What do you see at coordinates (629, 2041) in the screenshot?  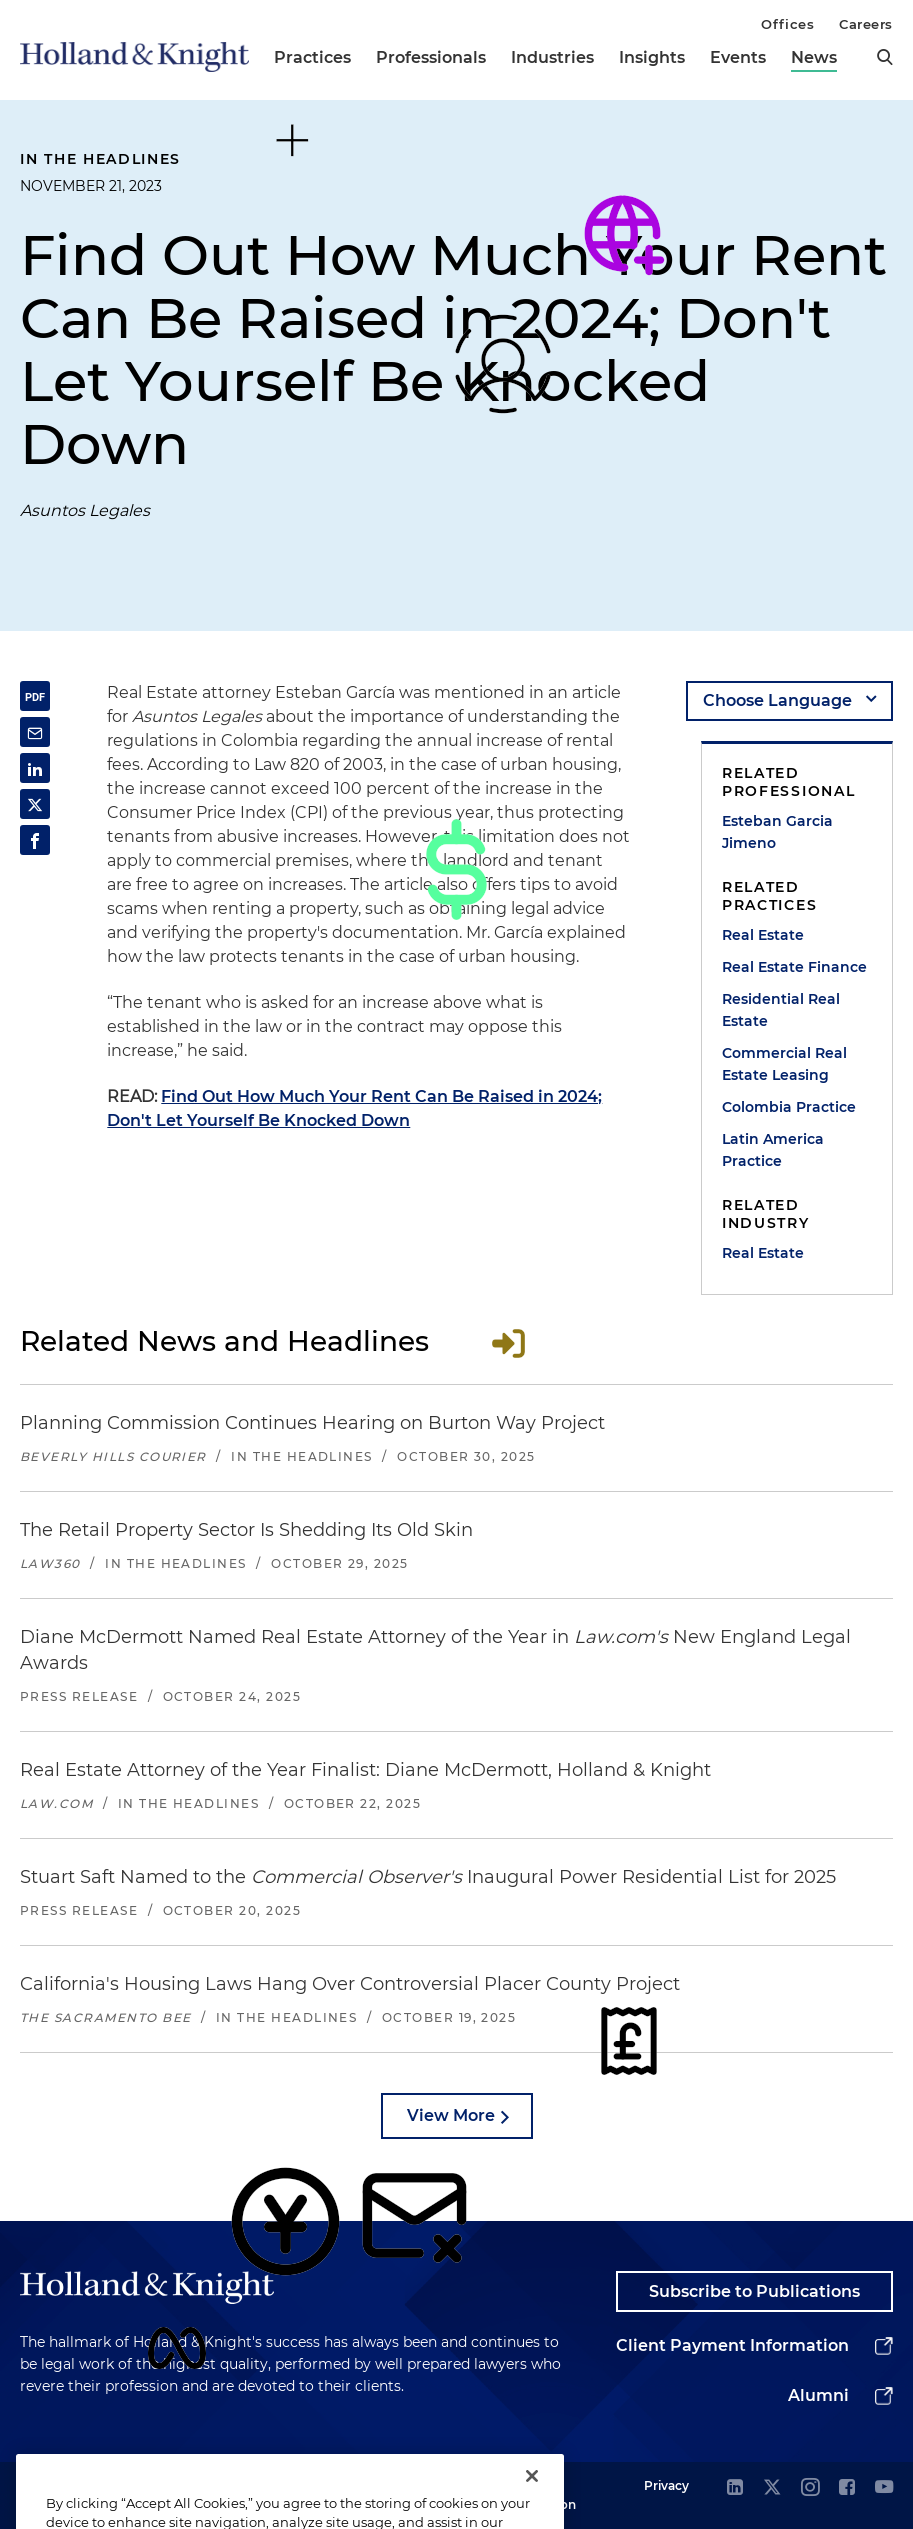 I see `view receipt or transaction in pounds sterling` at bounding box center [629, 2041].